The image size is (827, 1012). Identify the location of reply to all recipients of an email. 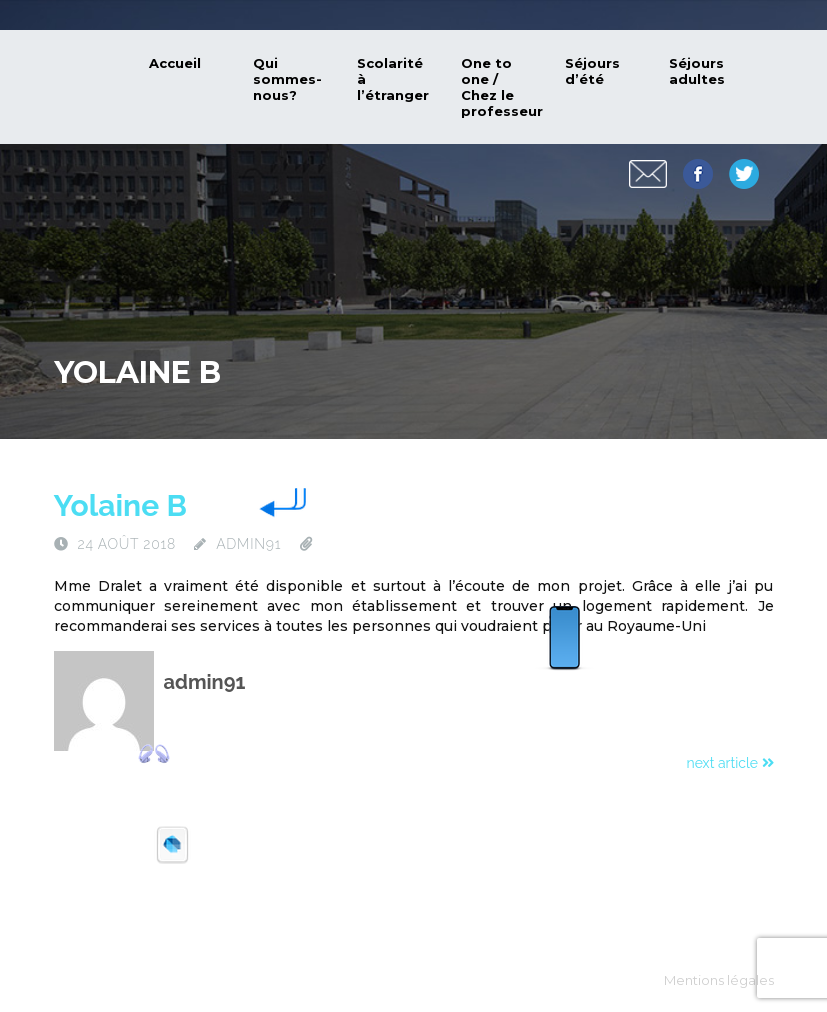
(282, 499).